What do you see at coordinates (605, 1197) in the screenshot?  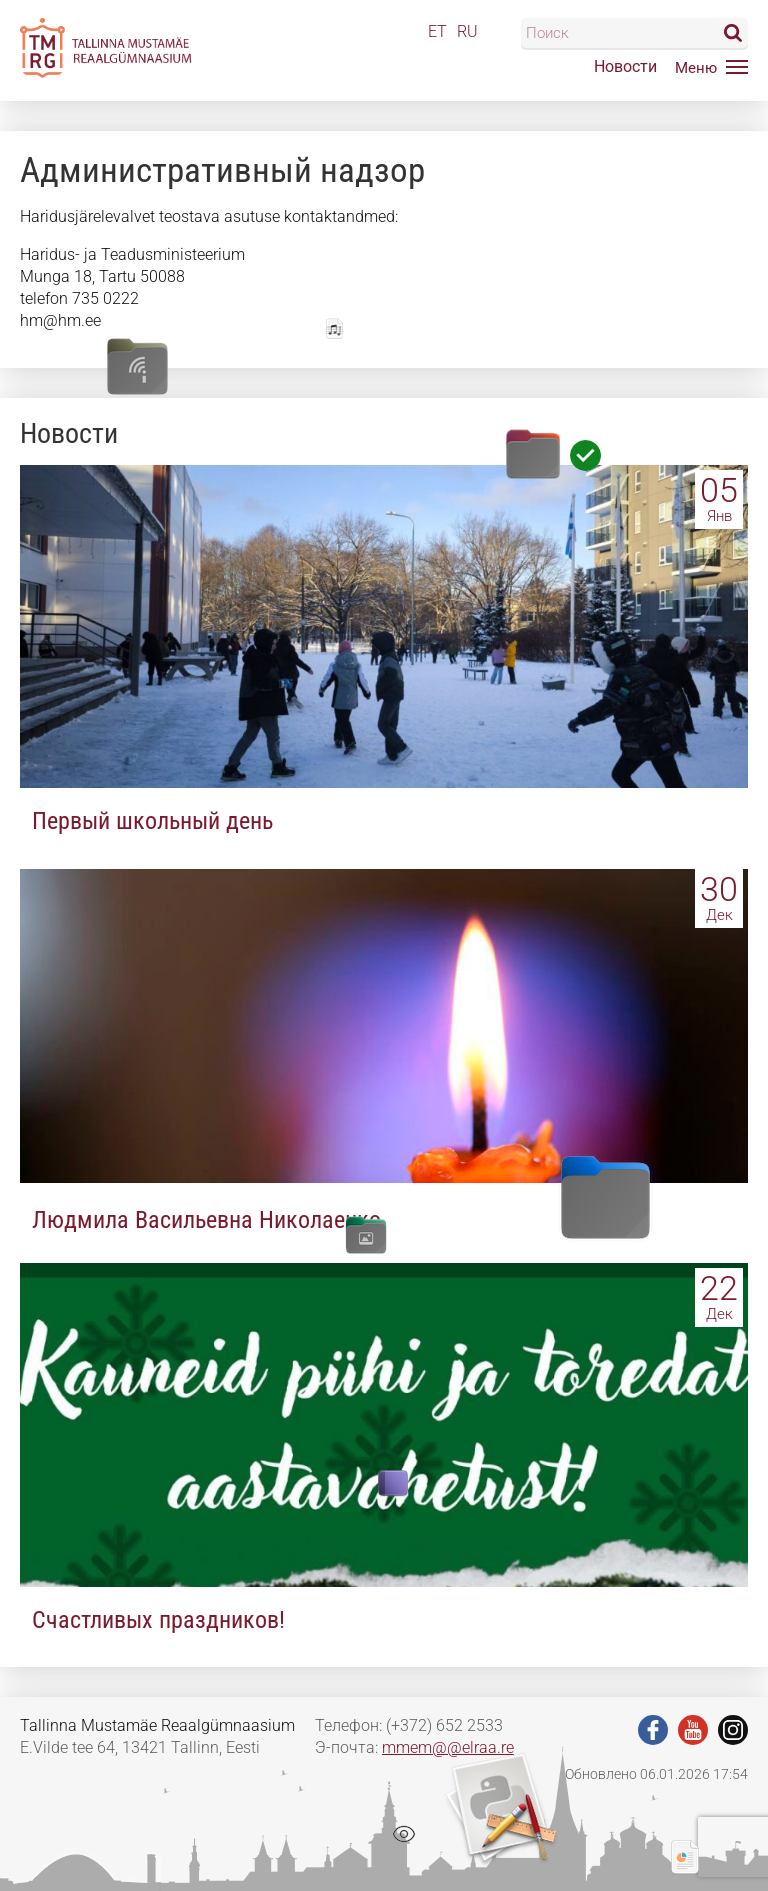 I see `open a folder to view its contents` at bounding box center [605, 1197].